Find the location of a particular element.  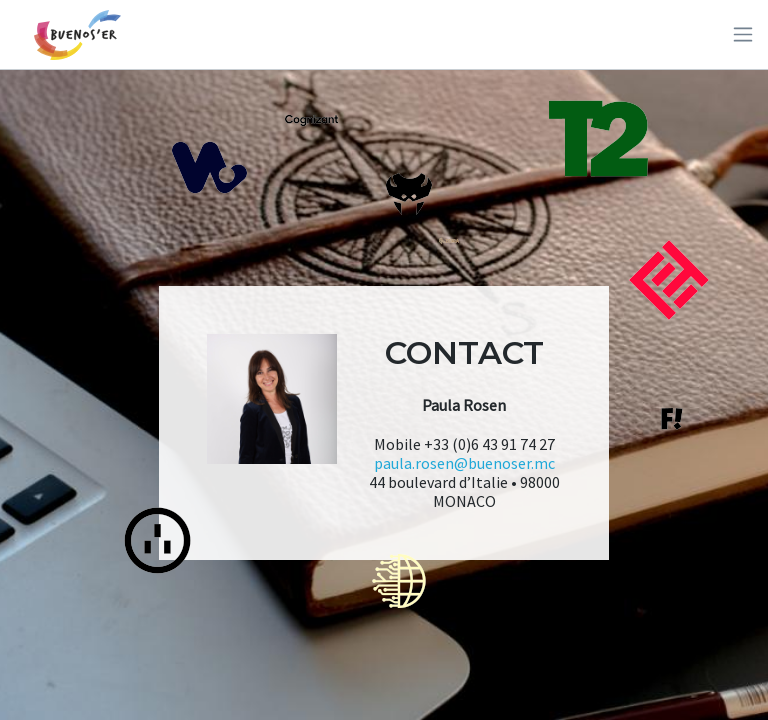

visit take-two interactive software website is located at coordinates (598, 138).